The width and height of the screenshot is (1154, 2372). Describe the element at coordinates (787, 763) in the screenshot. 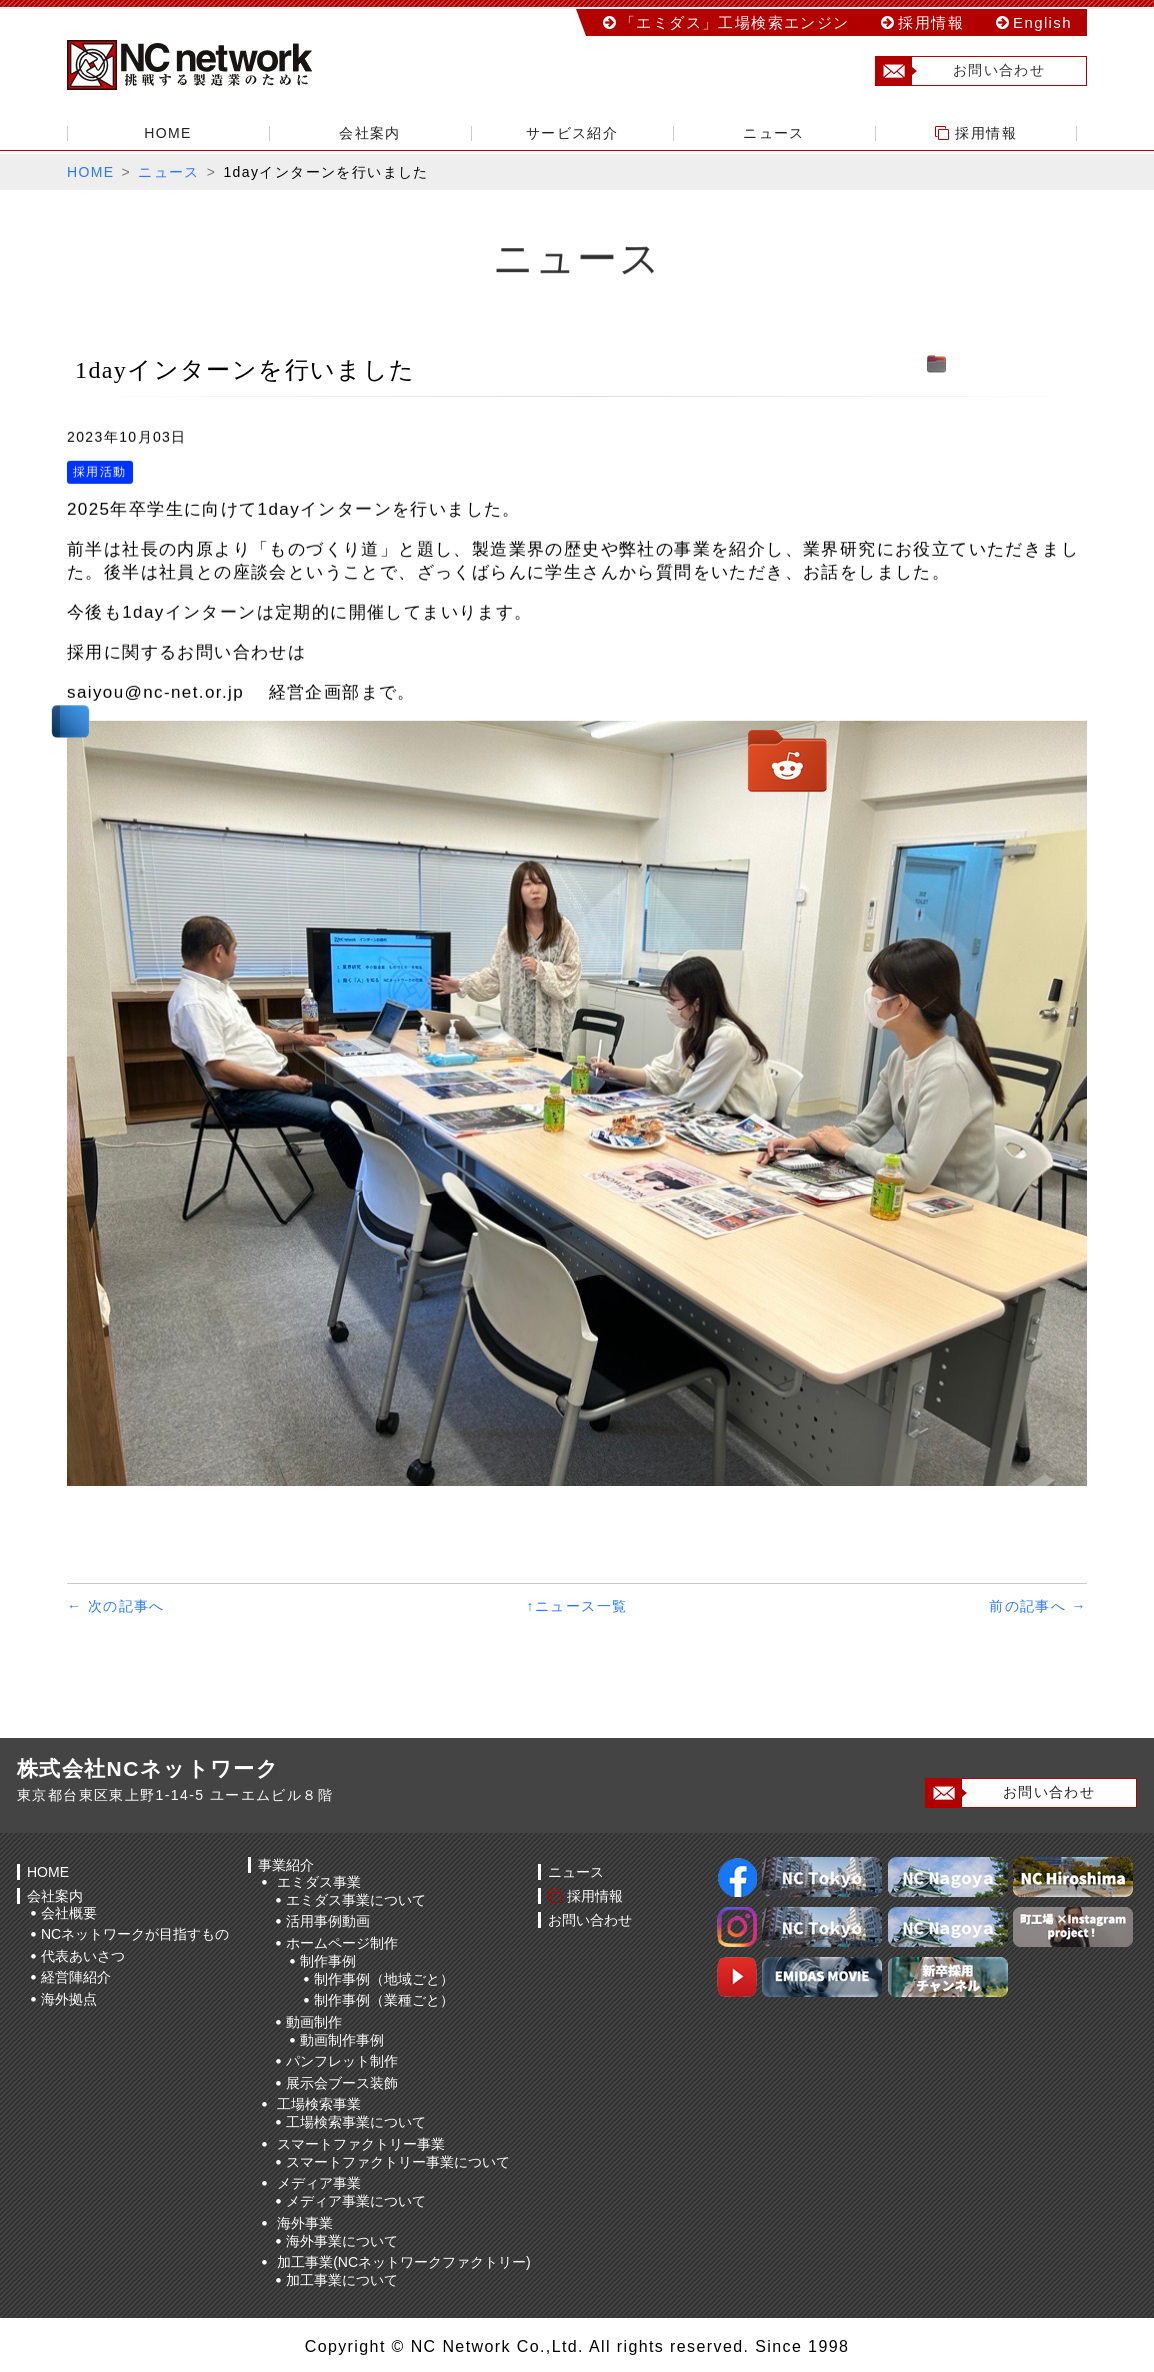

I see `folder containing saved reddit content` at that location.